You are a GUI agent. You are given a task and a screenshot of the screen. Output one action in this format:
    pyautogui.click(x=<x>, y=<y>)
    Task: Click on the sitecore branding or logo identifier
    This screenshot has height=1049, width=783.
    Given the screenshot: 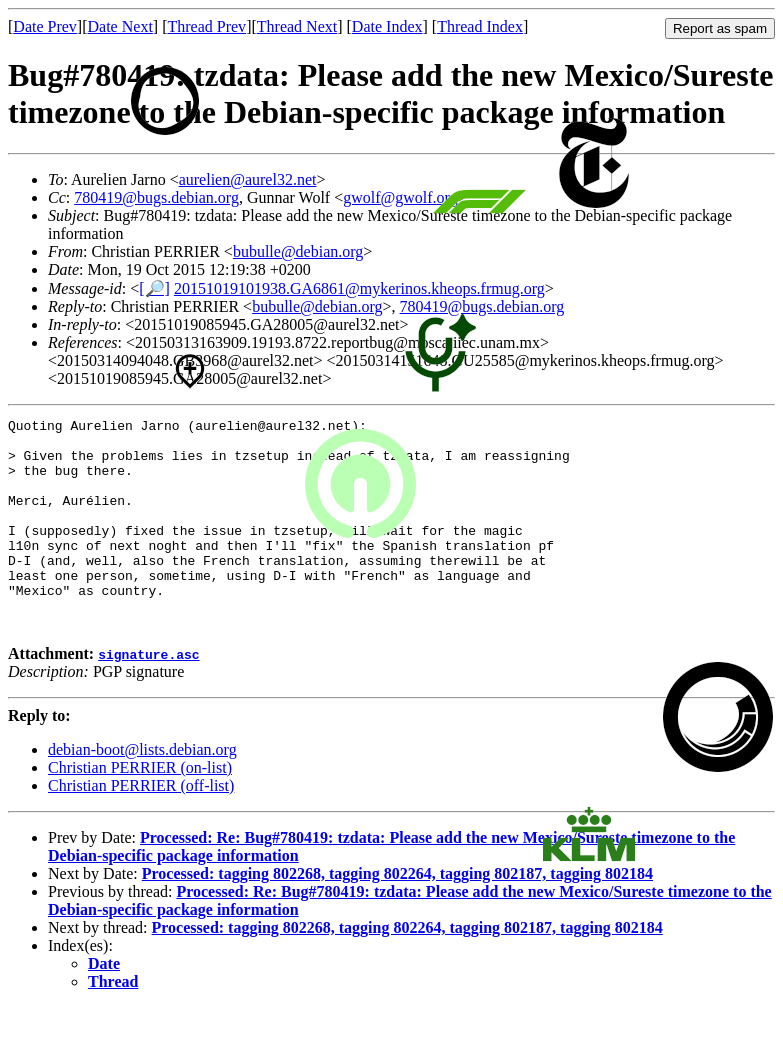 What is the action you would take?
    pyautogui.click(x=718, y=717)
    